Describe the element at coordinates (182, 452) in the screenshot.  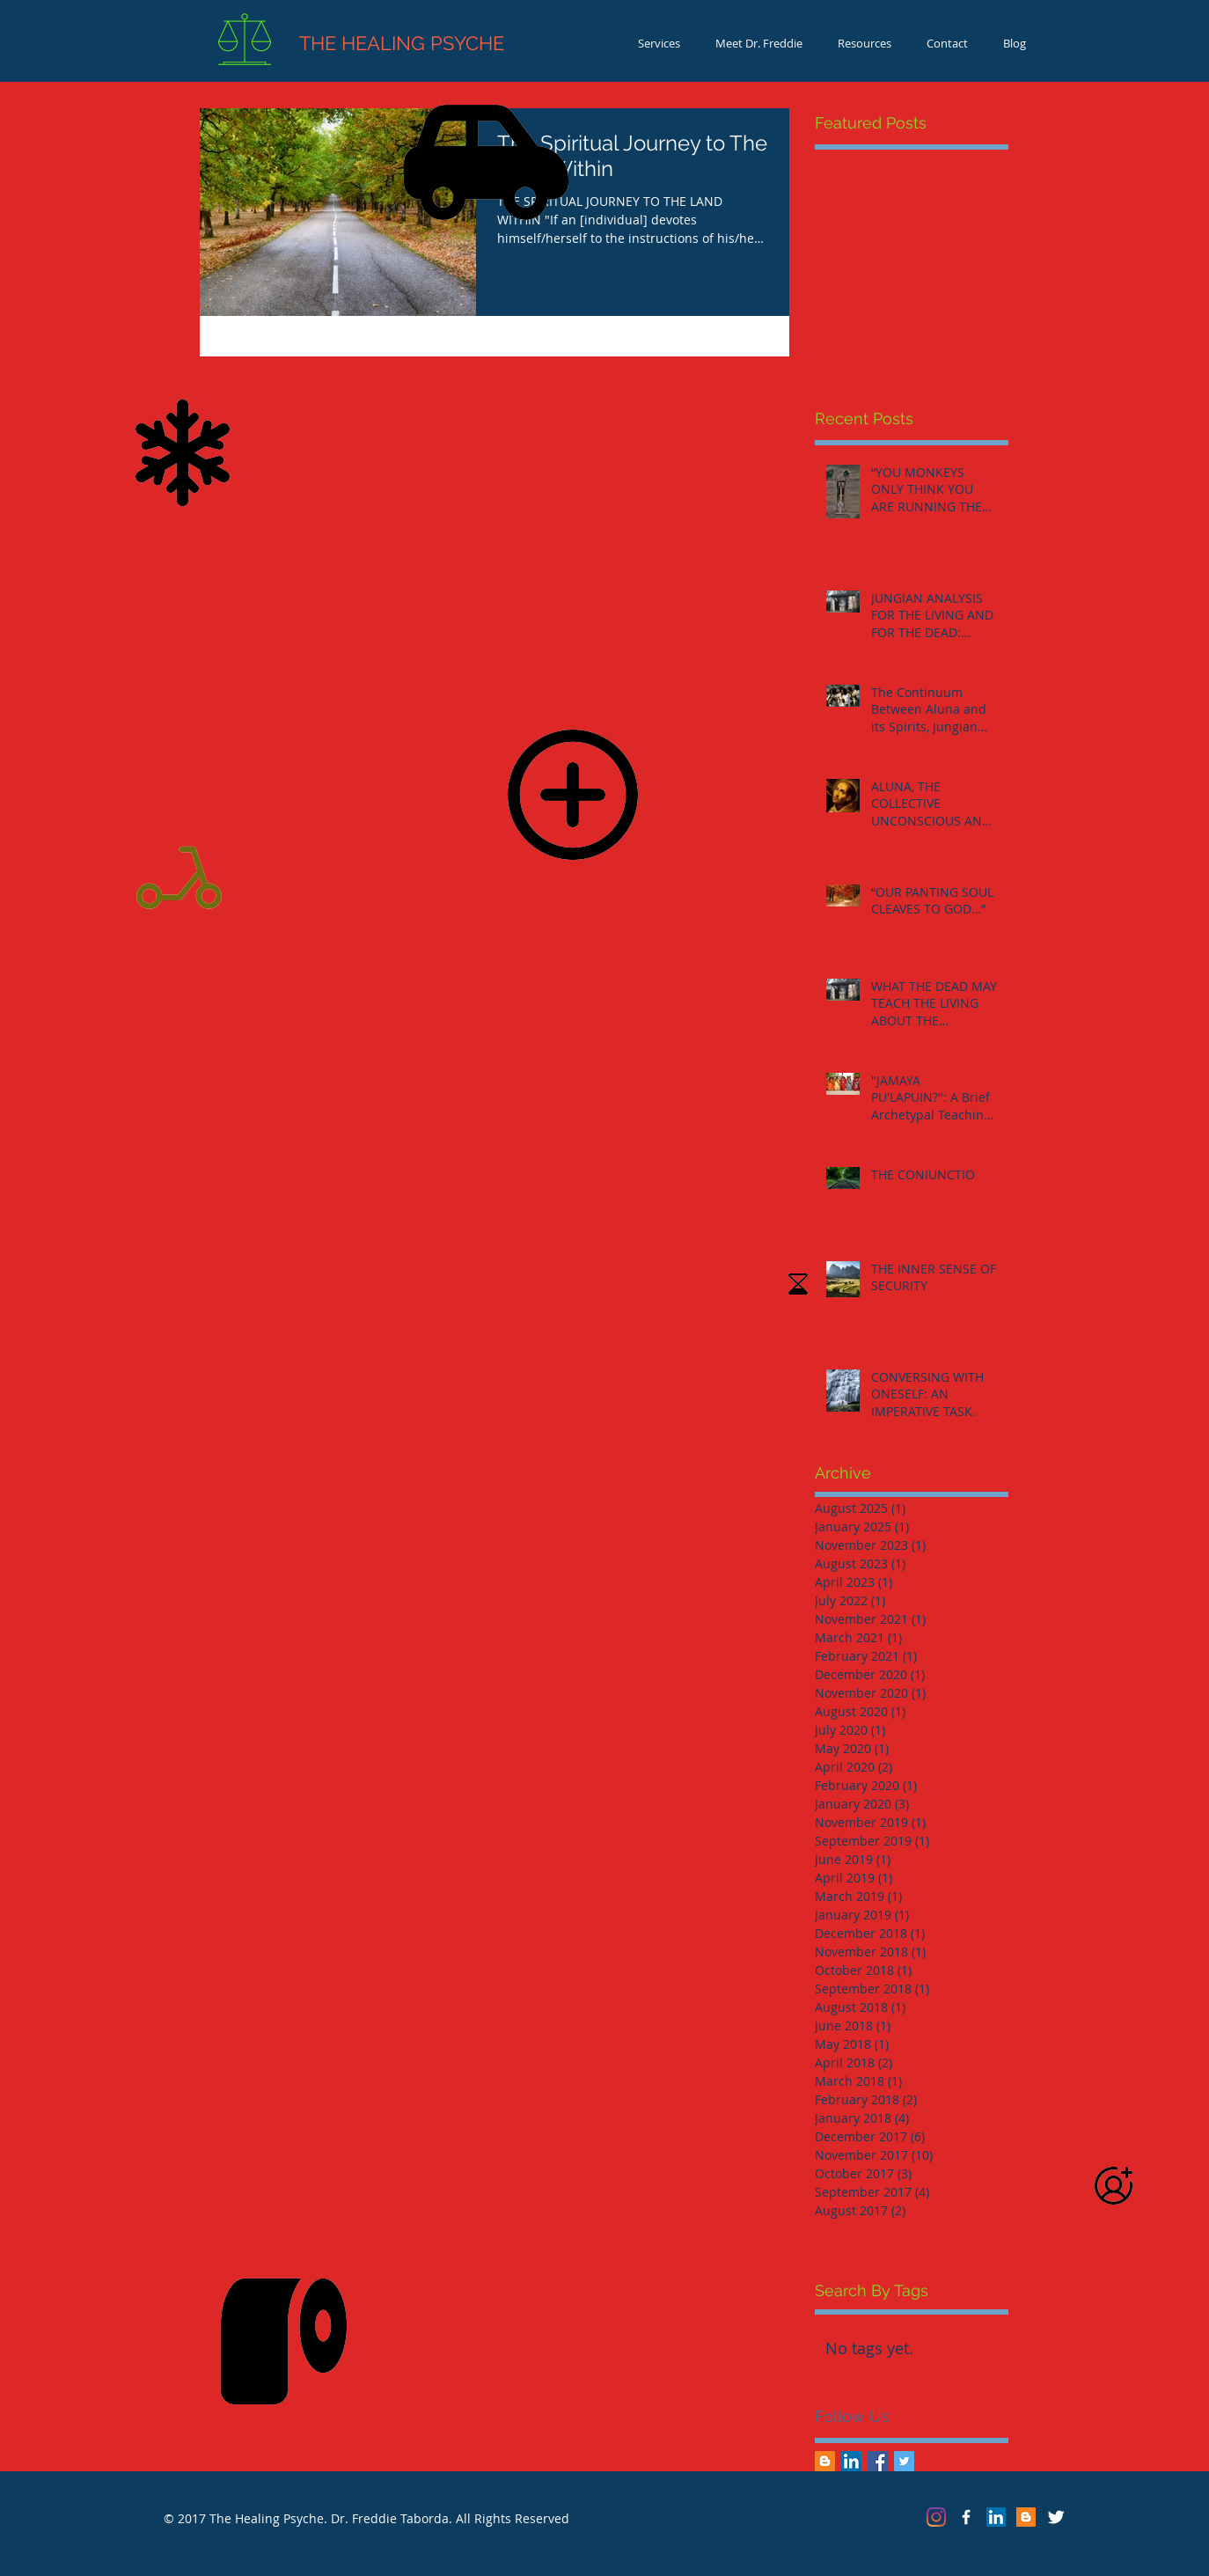
I see `activate cooling or air conditioning mode` at that location.